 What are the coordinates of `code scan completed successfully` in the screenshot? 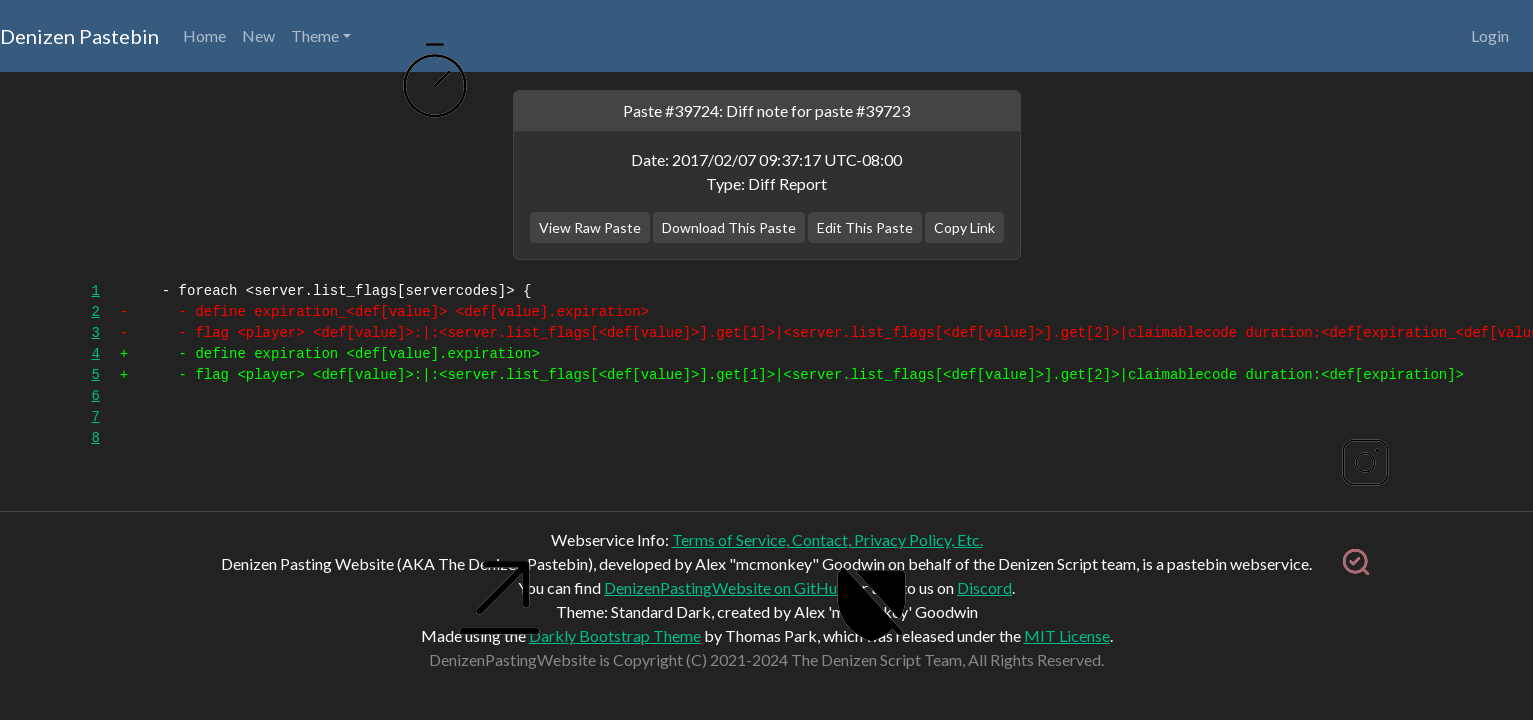 It's located at (1356, 562).